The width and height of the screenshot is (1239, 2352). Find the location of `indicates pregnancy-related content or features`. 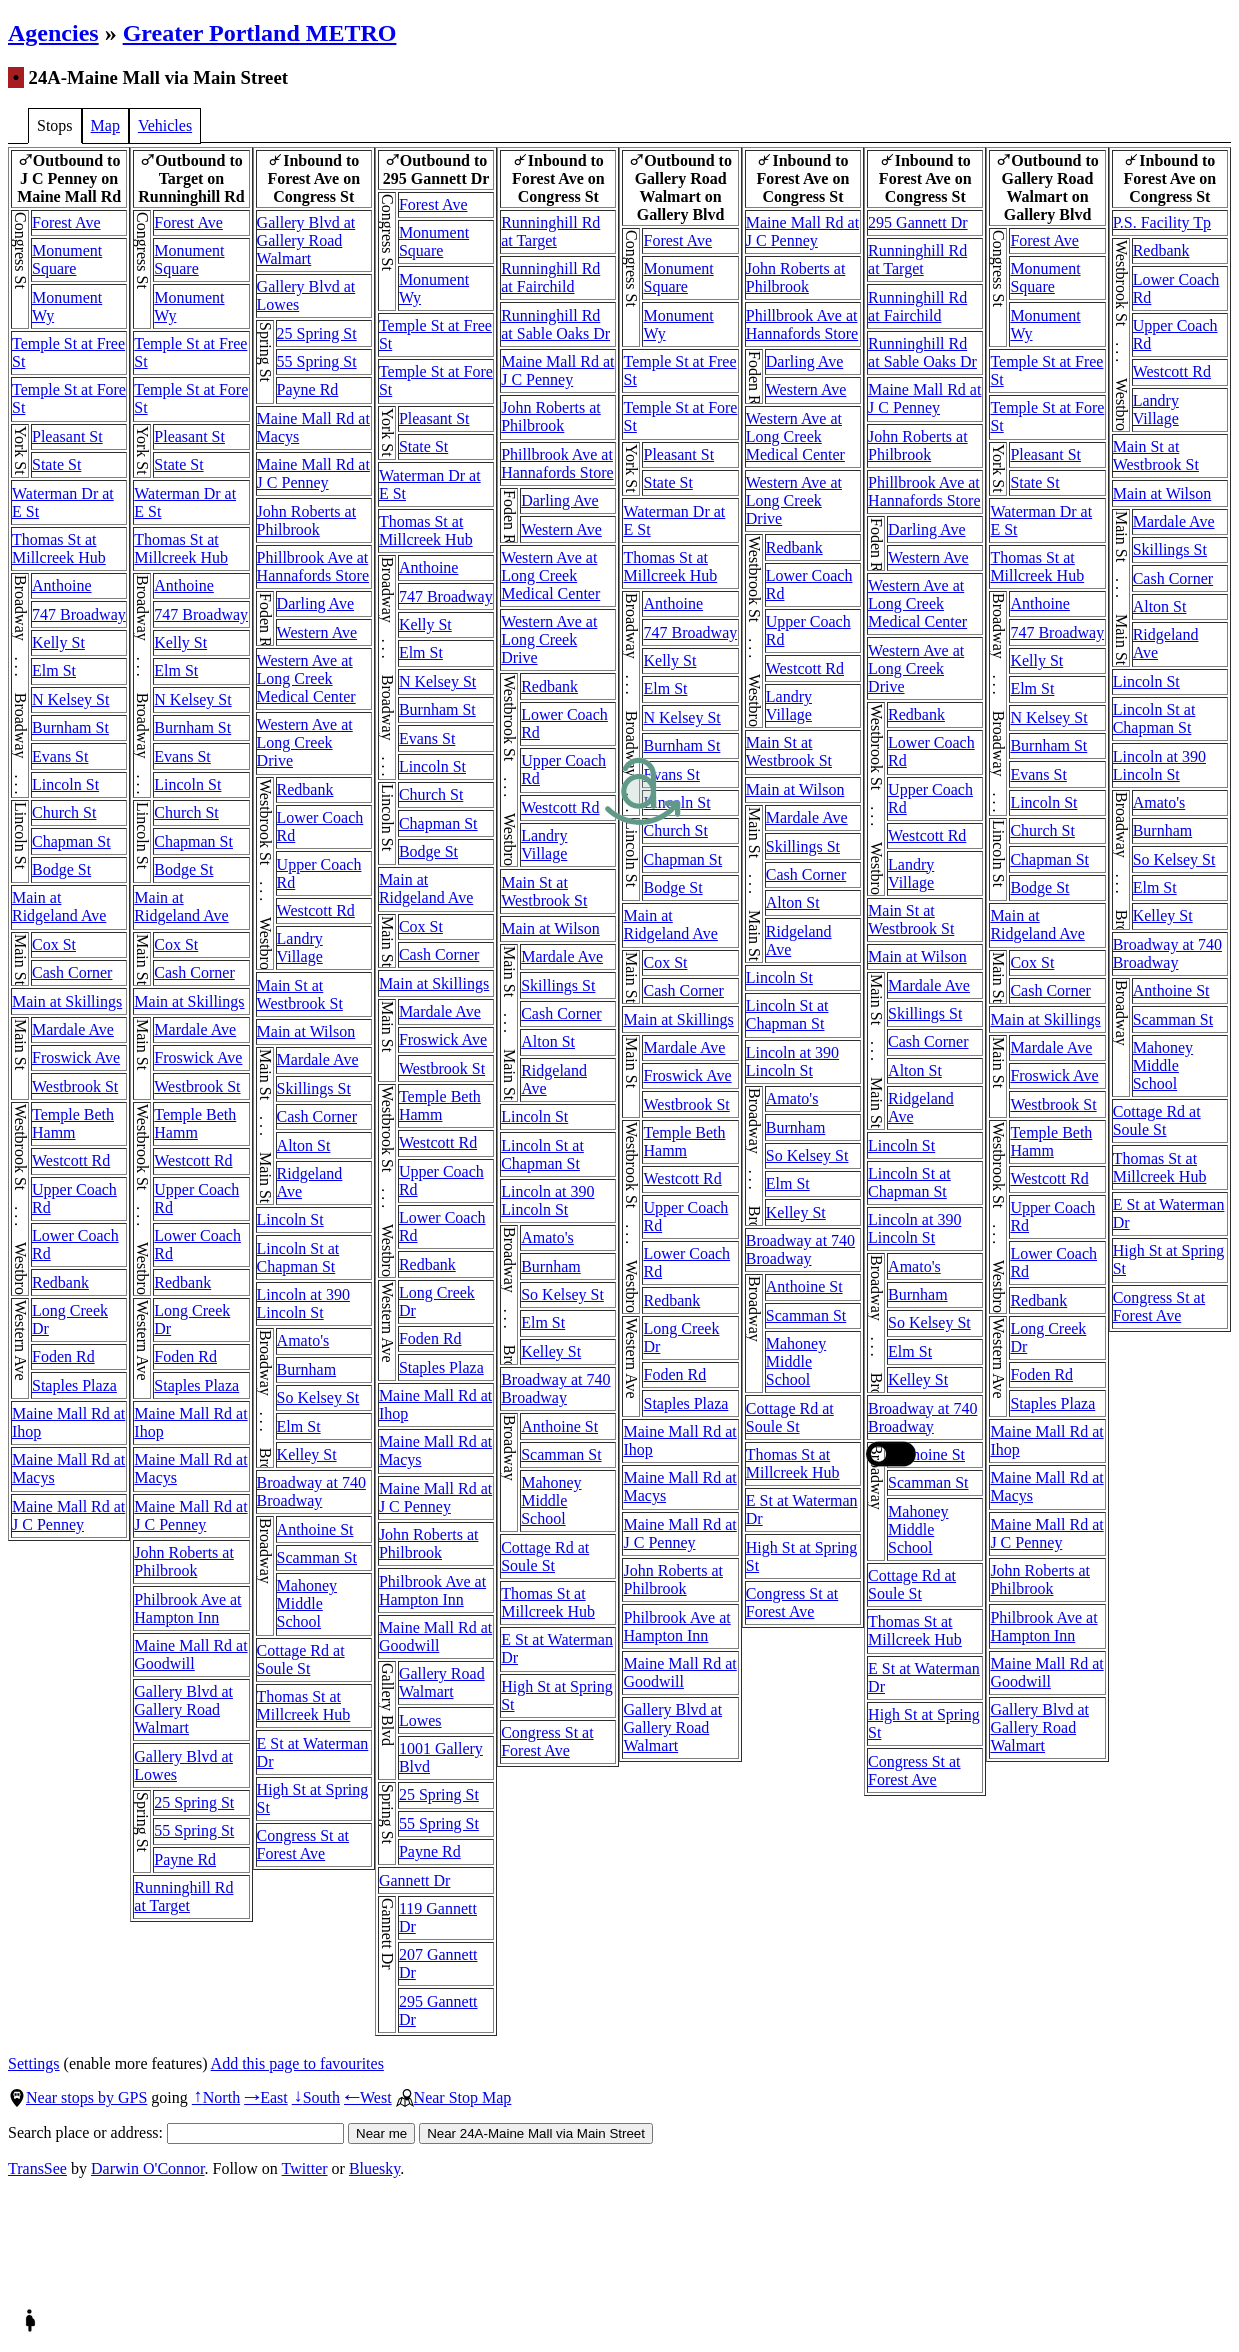

indicates pregnancy-related content or features is located at coordinates (30, 2320).